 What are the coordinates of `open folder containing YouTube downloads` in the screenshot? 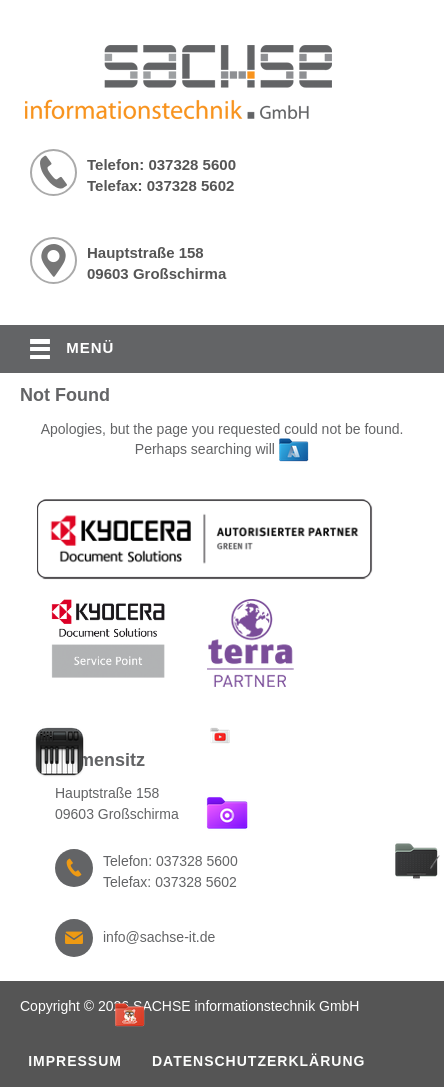 It's located at (220, 736).